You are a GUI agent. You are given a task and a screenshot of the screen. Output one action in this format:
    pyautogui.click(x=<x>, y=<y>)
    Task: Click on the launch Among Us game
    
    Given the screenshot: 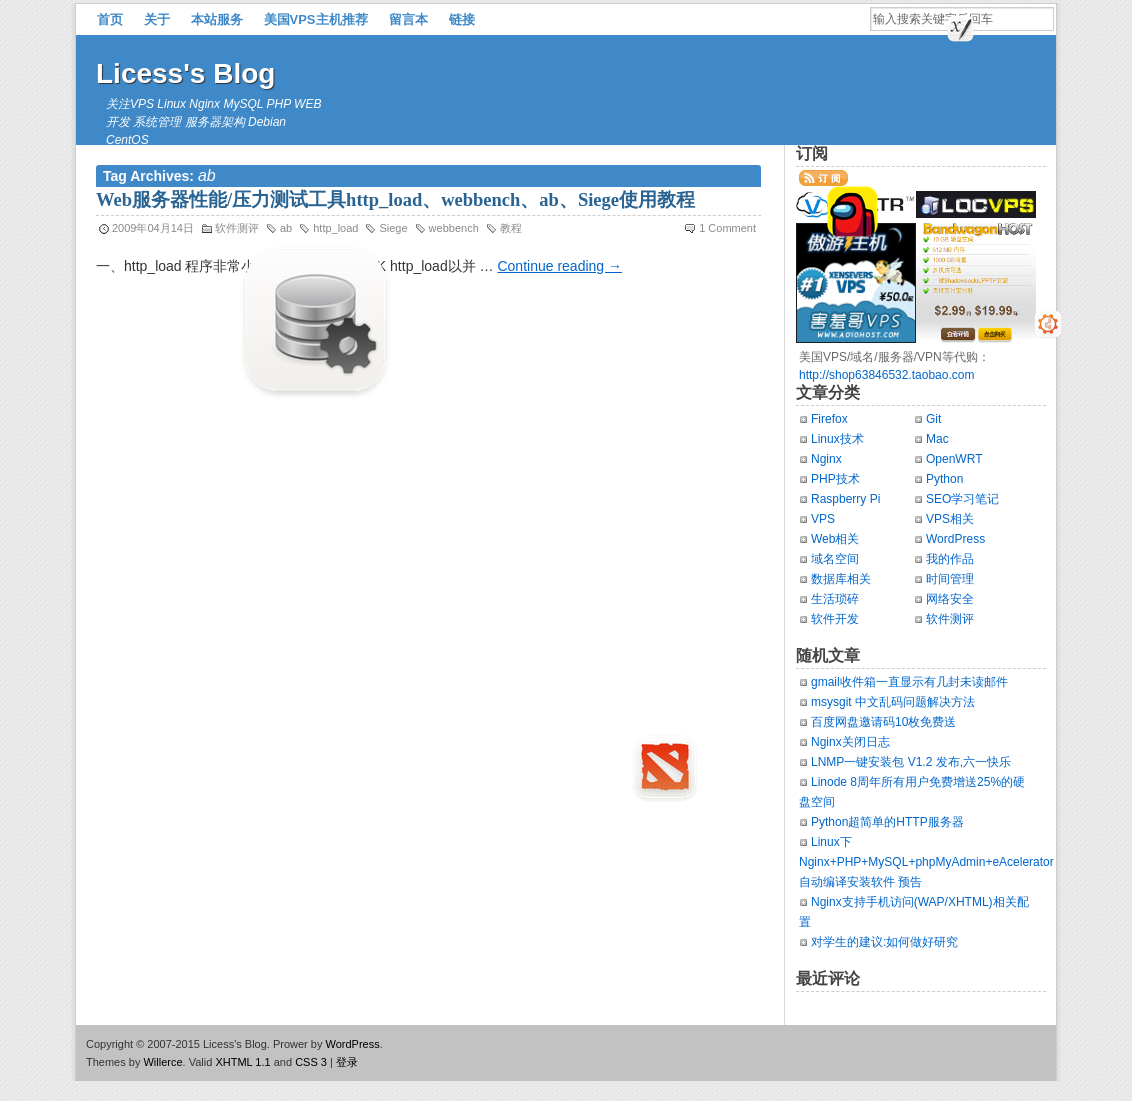 What is the action you would take?
    pyautogui.click(x=852, y=211)
    